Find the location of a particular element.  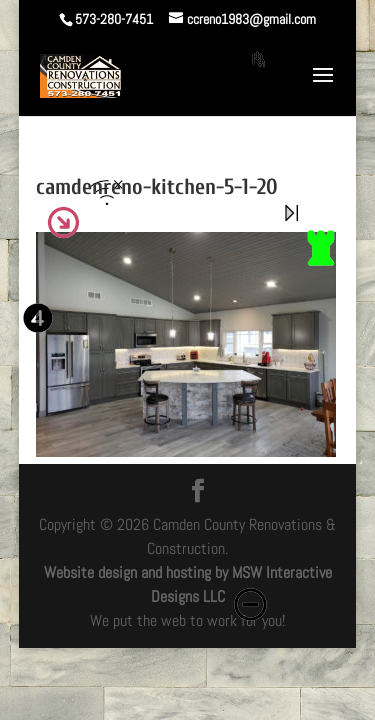

remove an item from a list is located at coordinates (250, 604).